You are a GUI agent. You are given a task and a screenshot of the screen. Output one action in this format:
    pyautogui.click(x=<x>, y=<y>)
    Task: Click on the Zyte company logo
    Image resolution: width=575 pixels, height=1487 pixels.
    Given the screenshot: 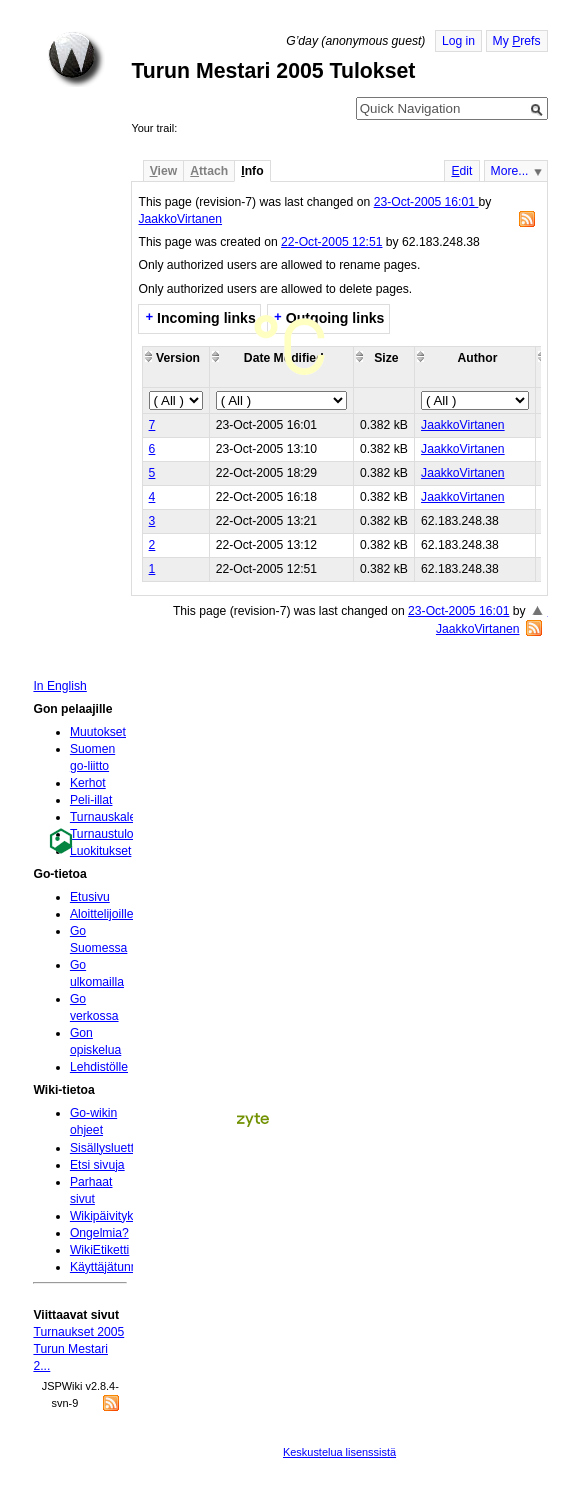 What is the action you would take?
    pyautogui.click(x=253, y=1120)
    